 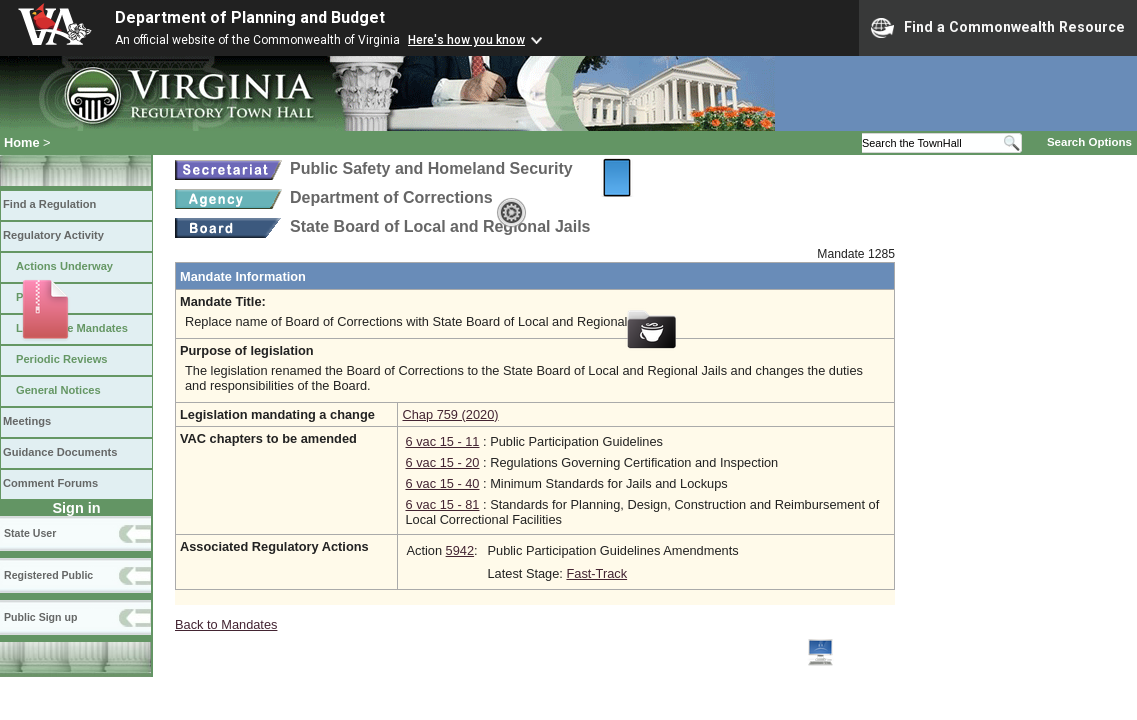 What do you see at coordinates (617, 178) in the screenshot?
I see `iPad Air device connected` at bounding box center [617, 178].